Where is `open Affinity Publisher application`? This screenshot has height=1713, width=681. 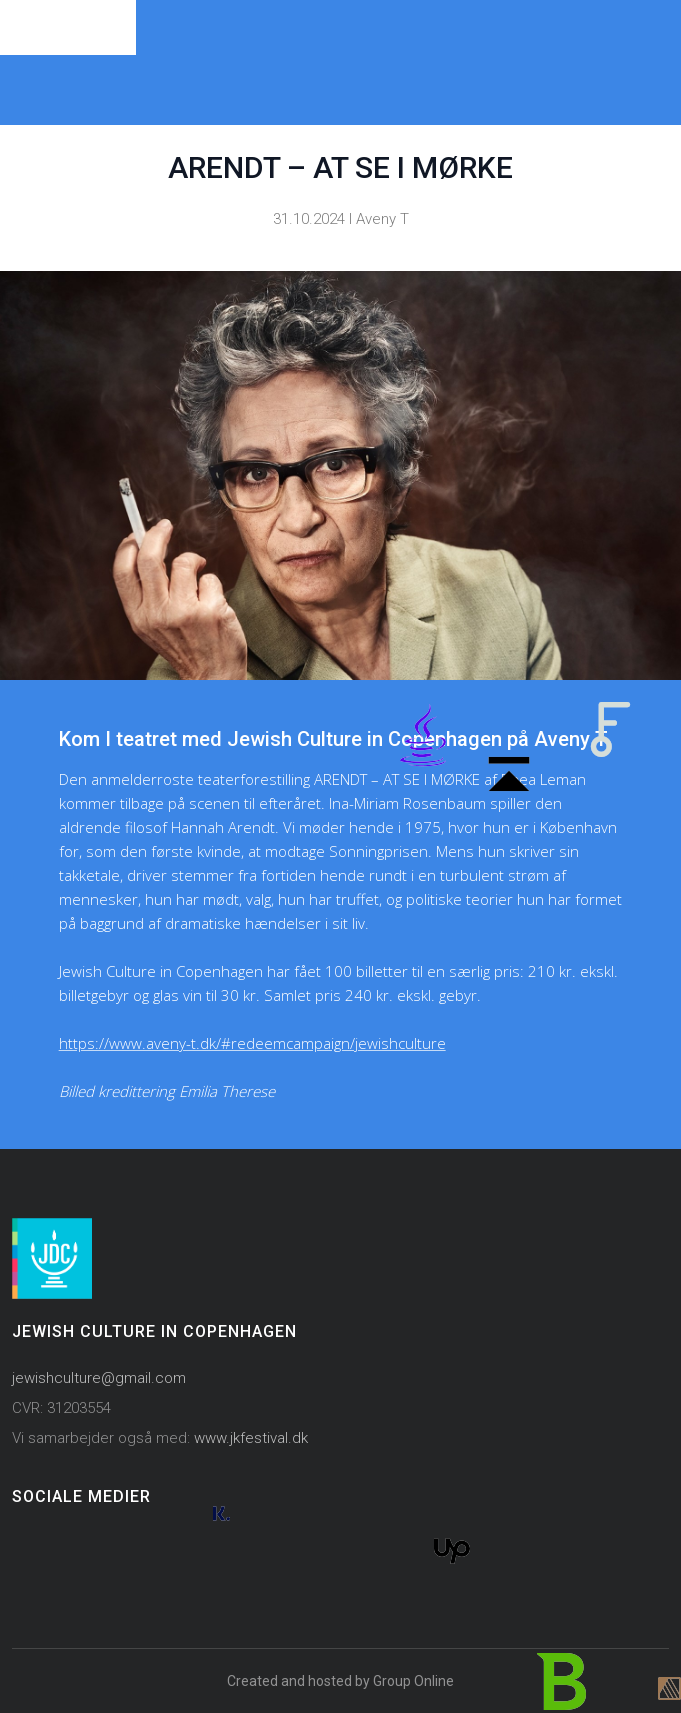
open Affinity Publisher application is located at coordinates (669, 1688).